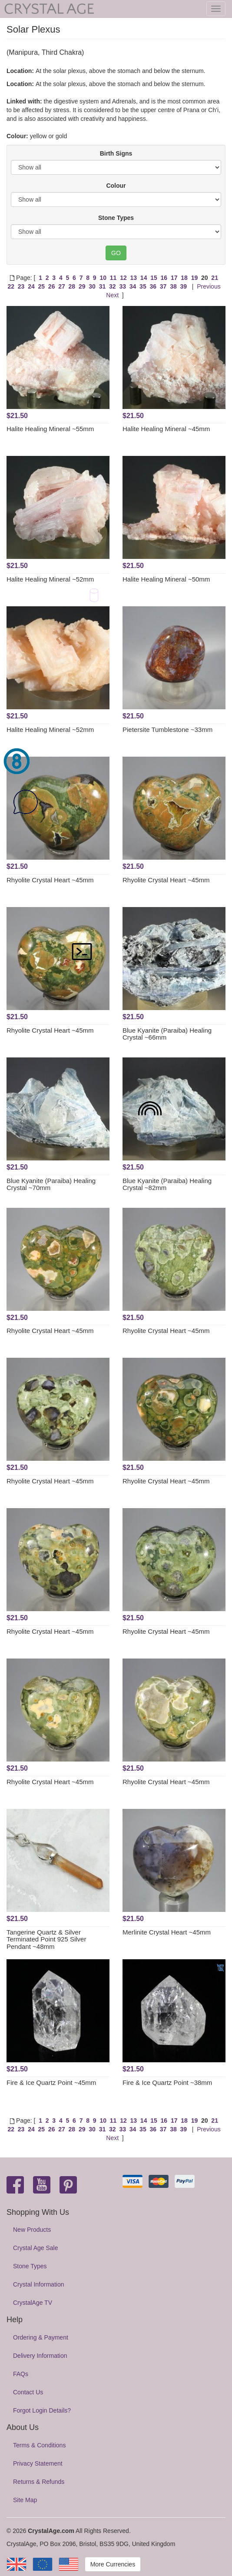  Describe the element at coordinates (94, 595) in the screenshot. I see `represents a database or data storage` at that location.